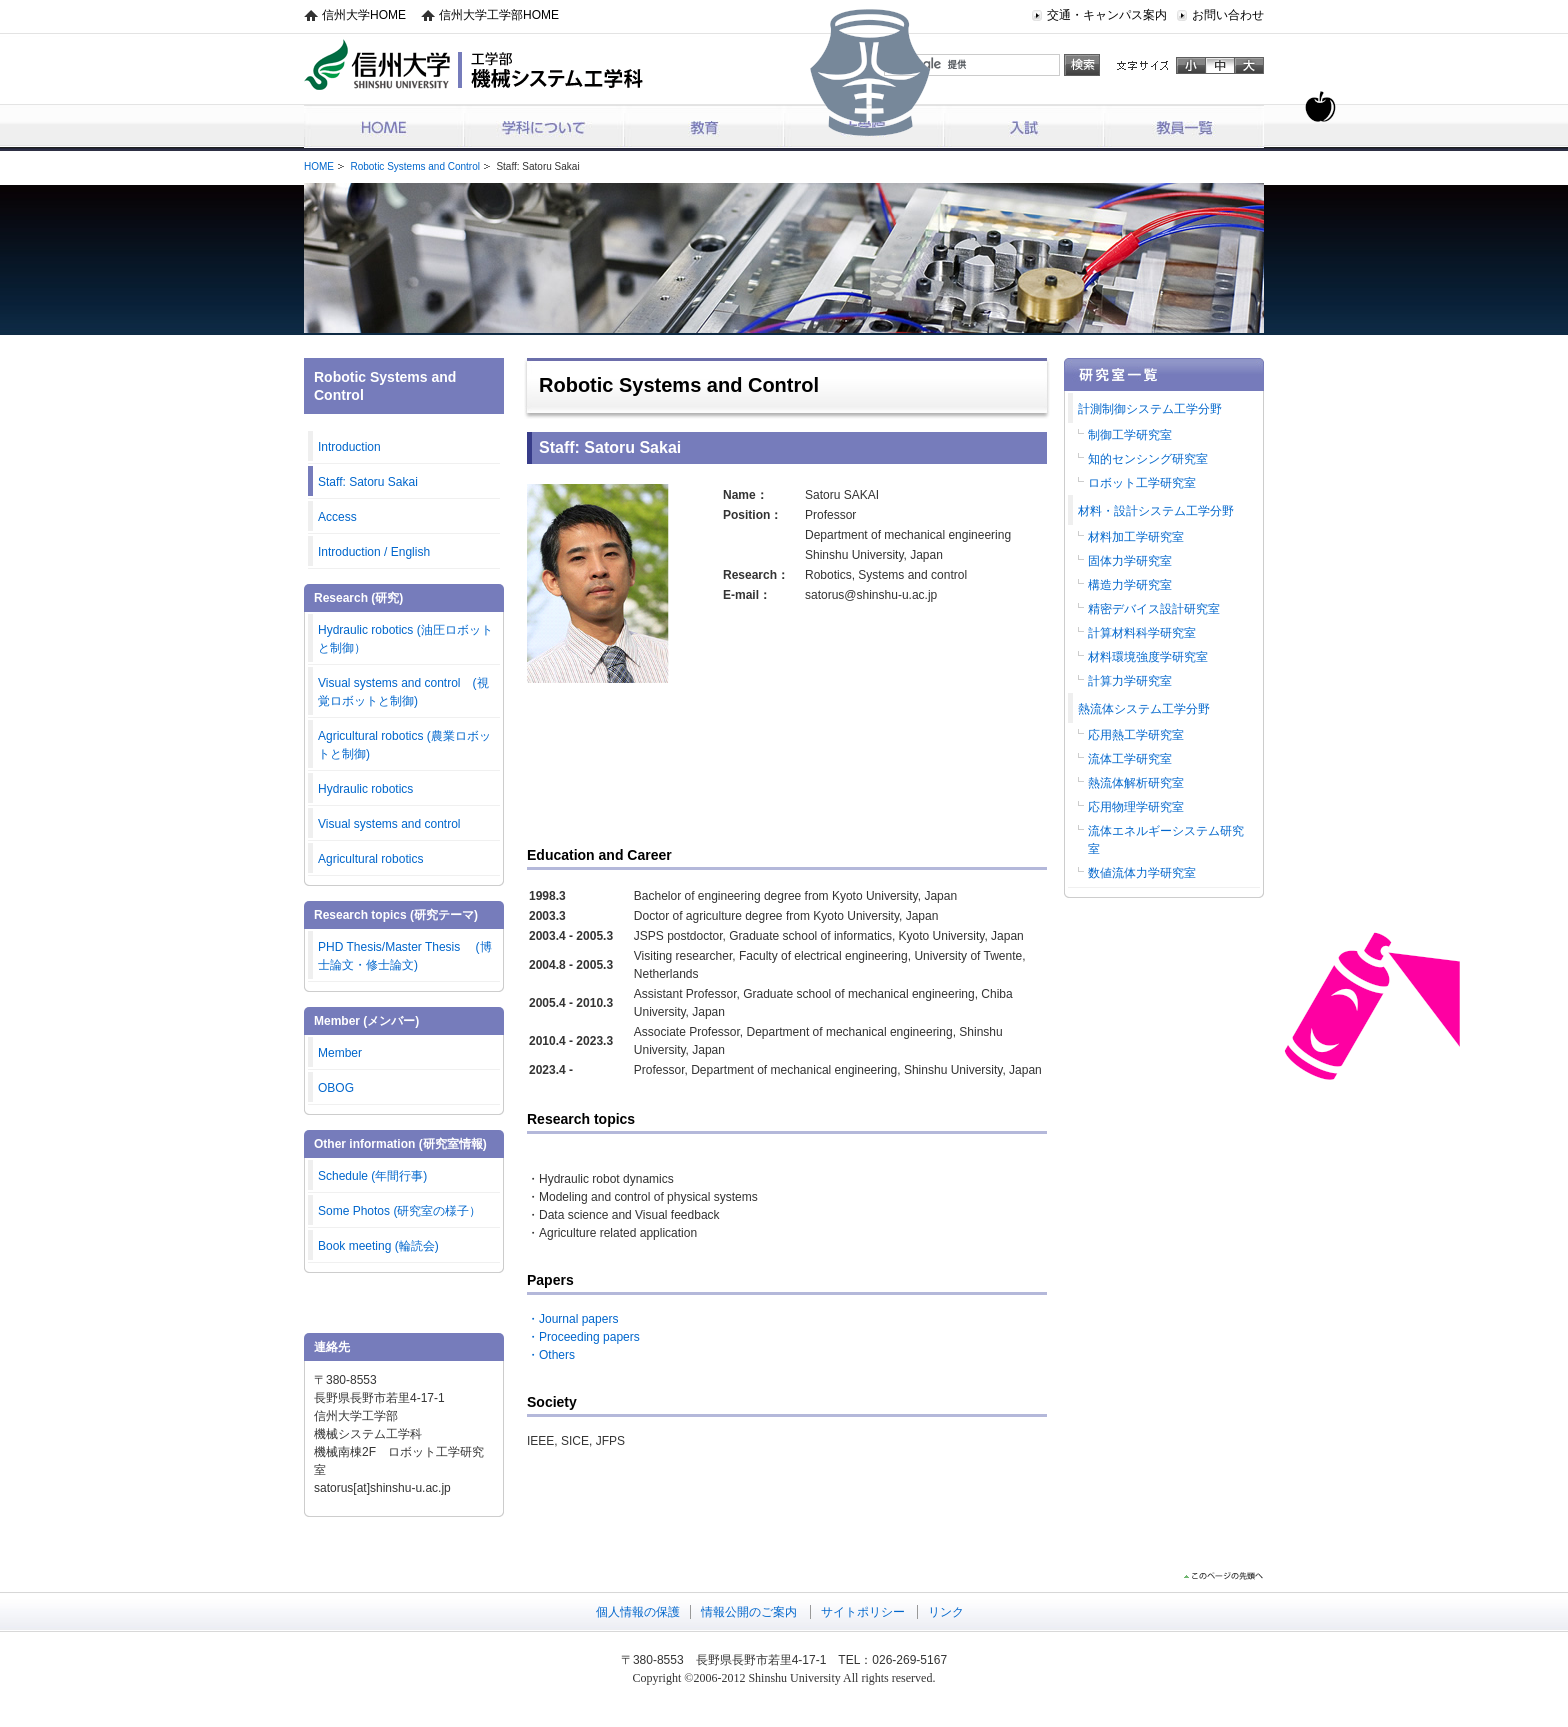 The image size is (1568, 1727). I want to click on equip leather armor to your character, so click(868, 72).